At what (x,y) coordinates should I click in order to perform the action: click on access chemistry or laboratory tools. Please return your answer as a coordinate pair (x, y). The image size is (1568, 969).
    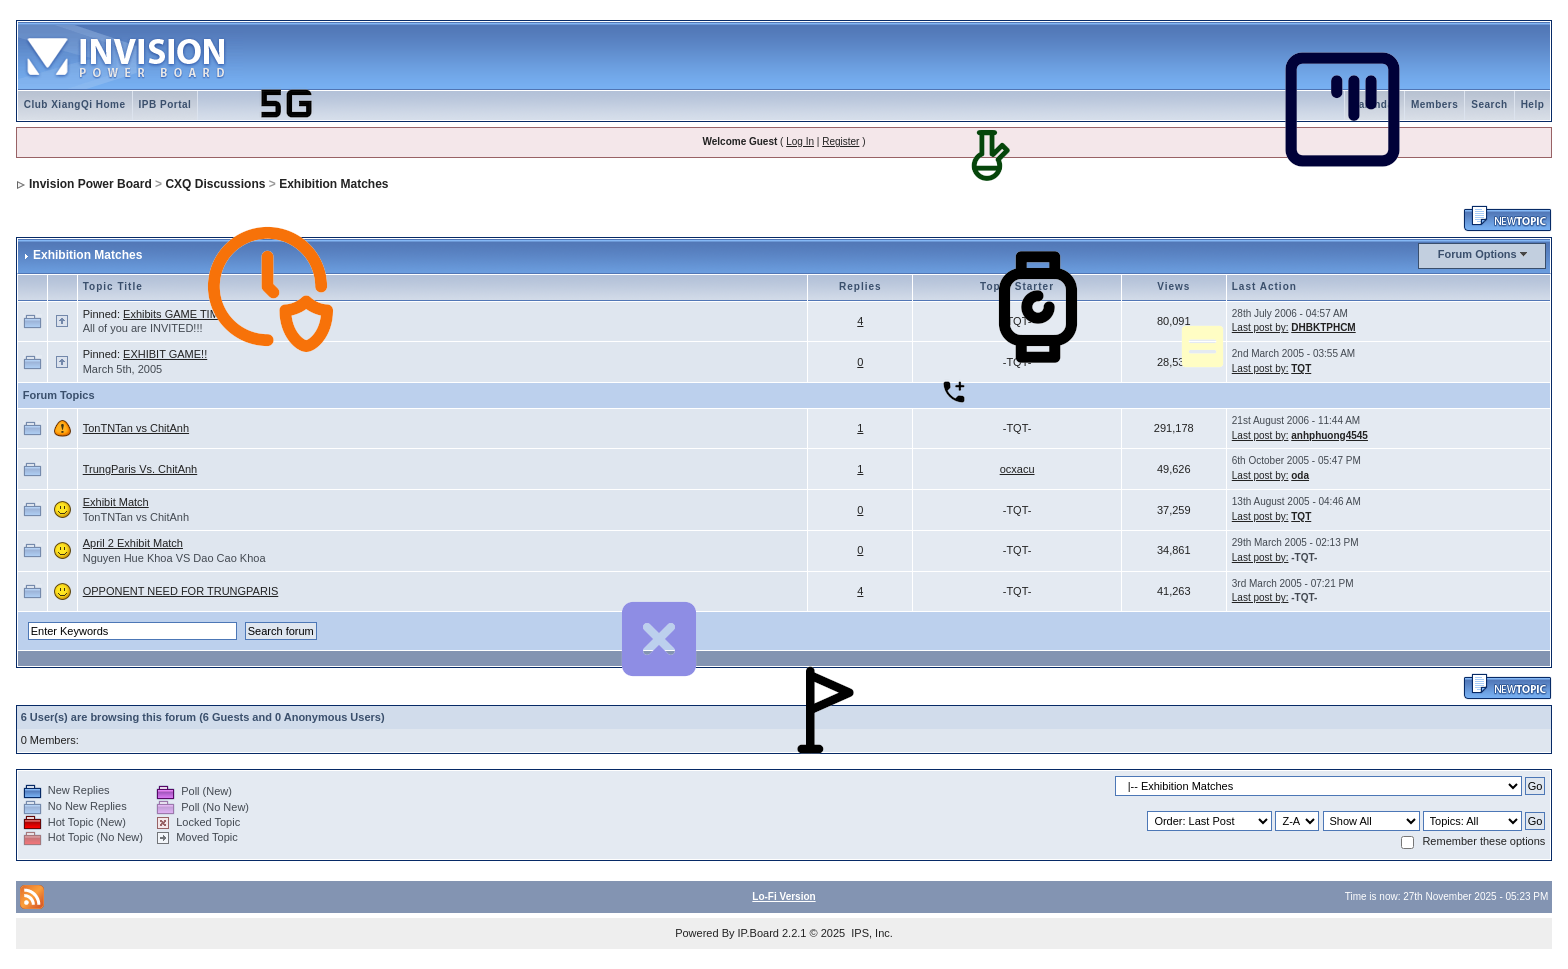
    Looking at the image, I should click on (989, 155).